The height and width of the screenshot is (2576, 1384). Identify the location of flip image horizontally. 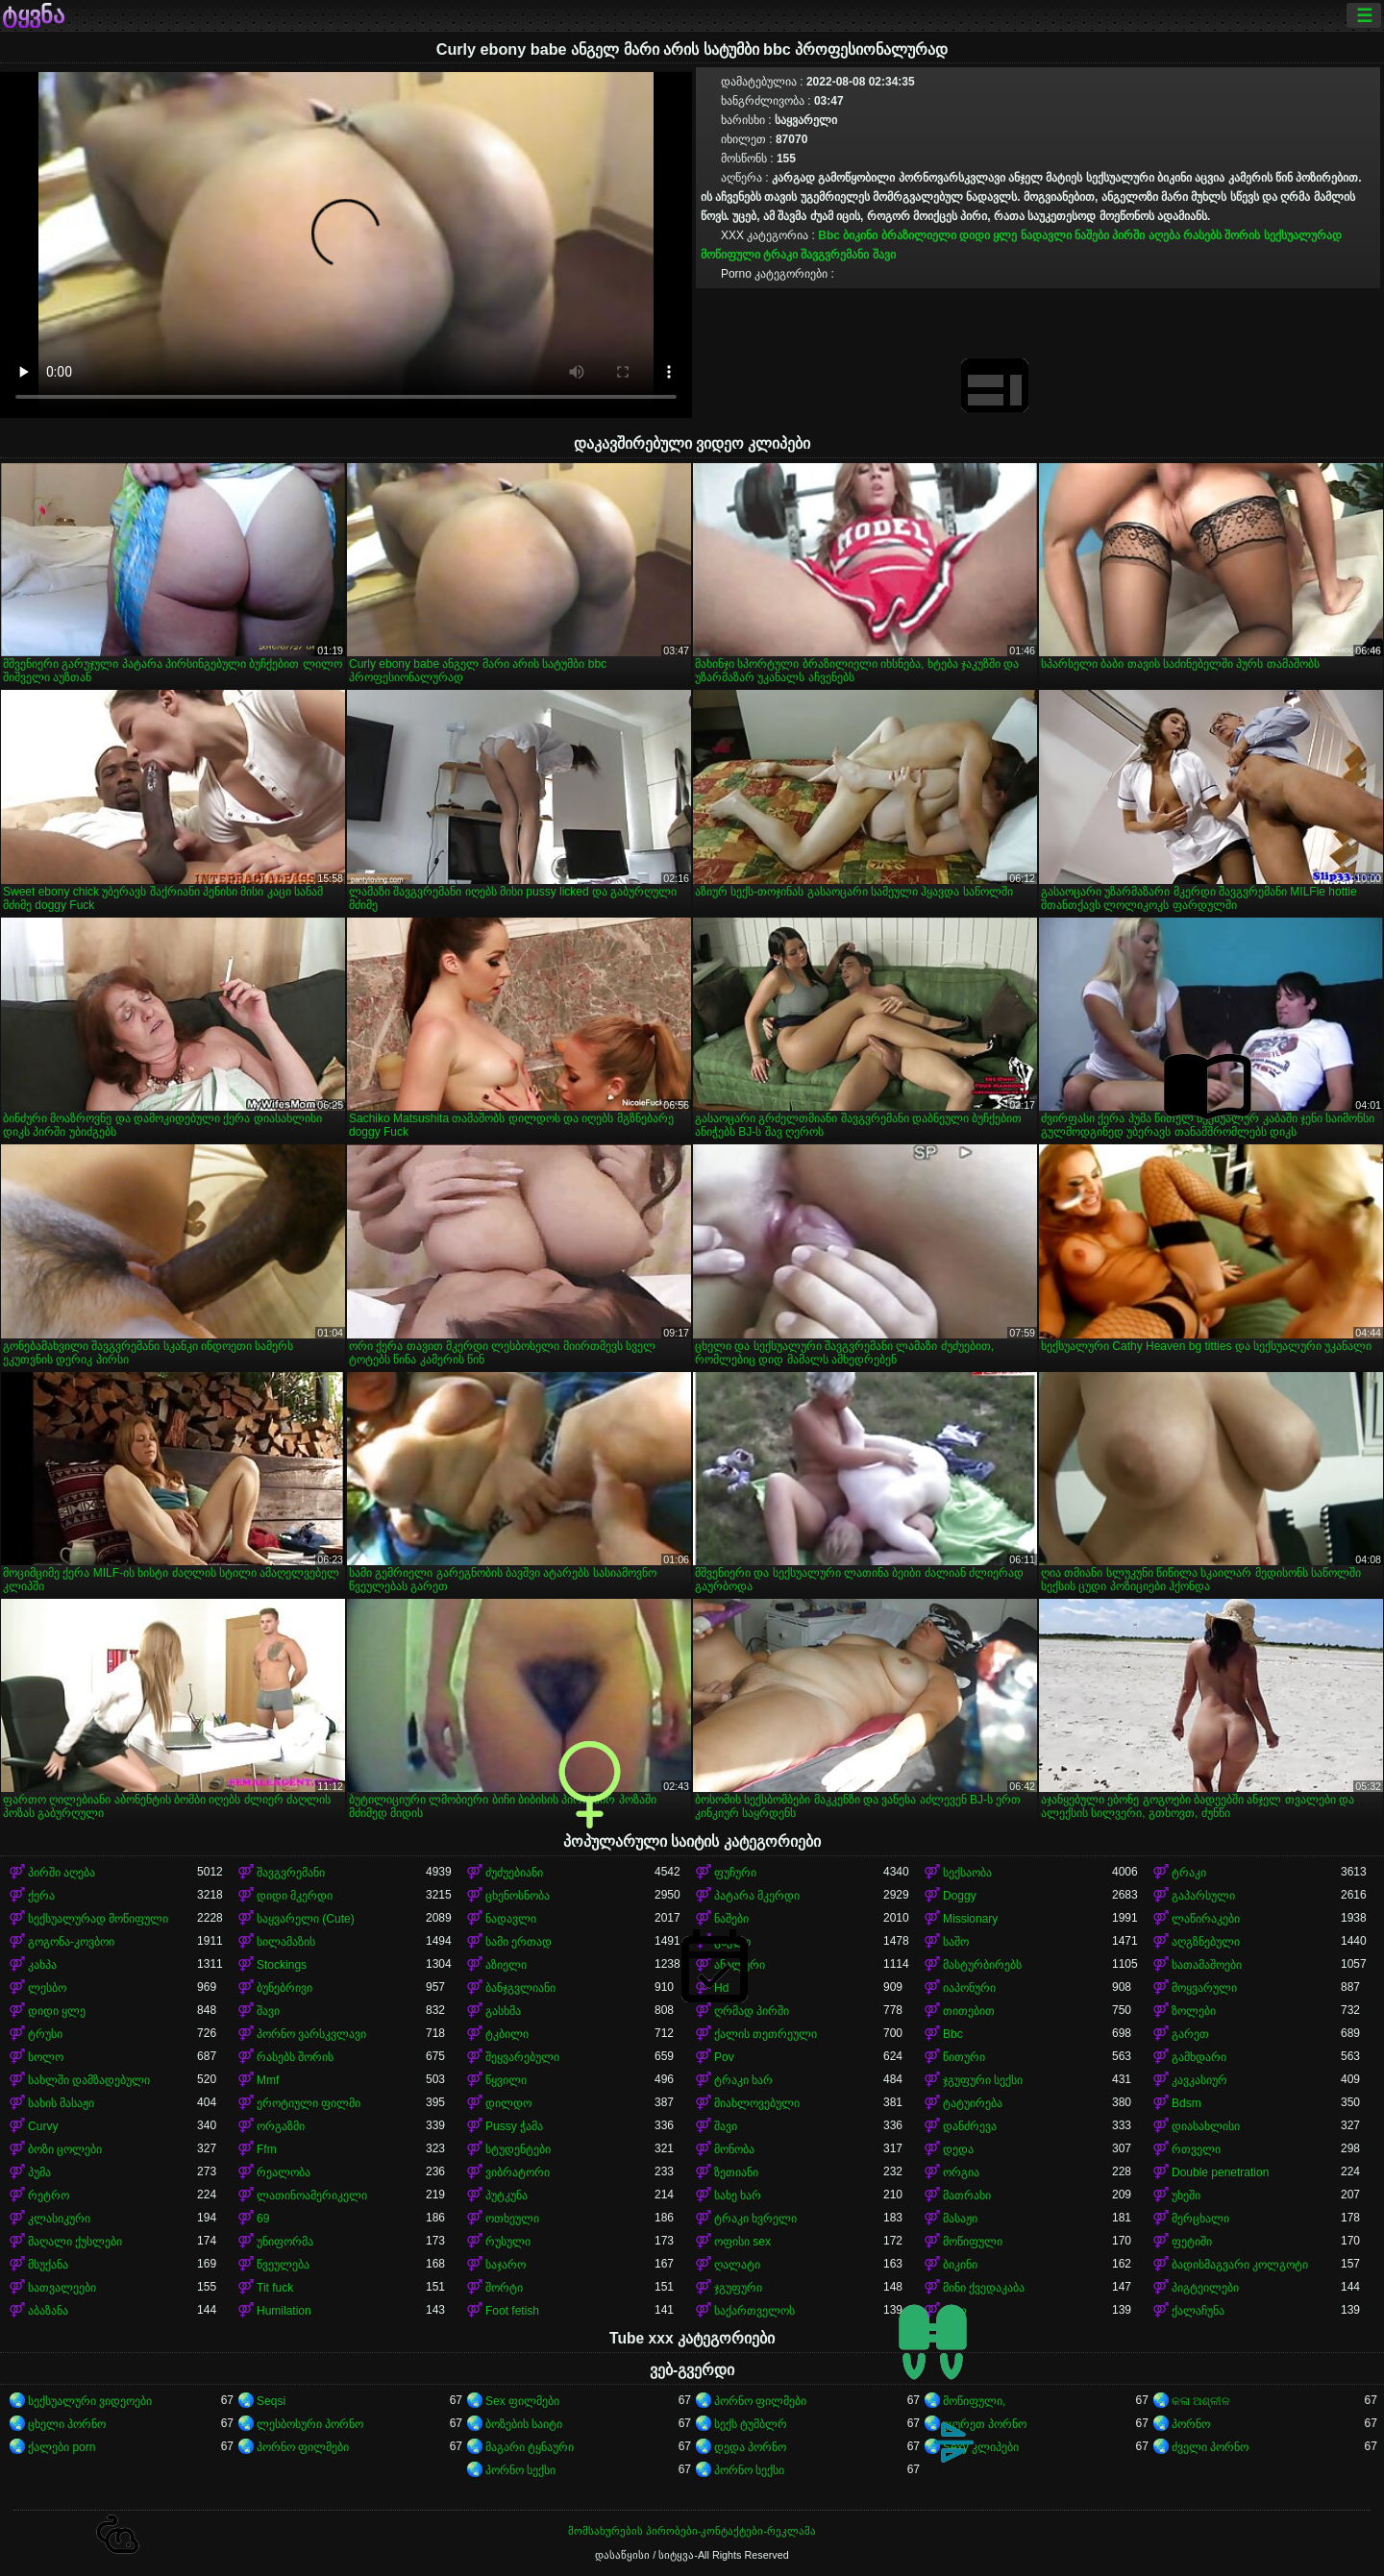
(953, 2442).